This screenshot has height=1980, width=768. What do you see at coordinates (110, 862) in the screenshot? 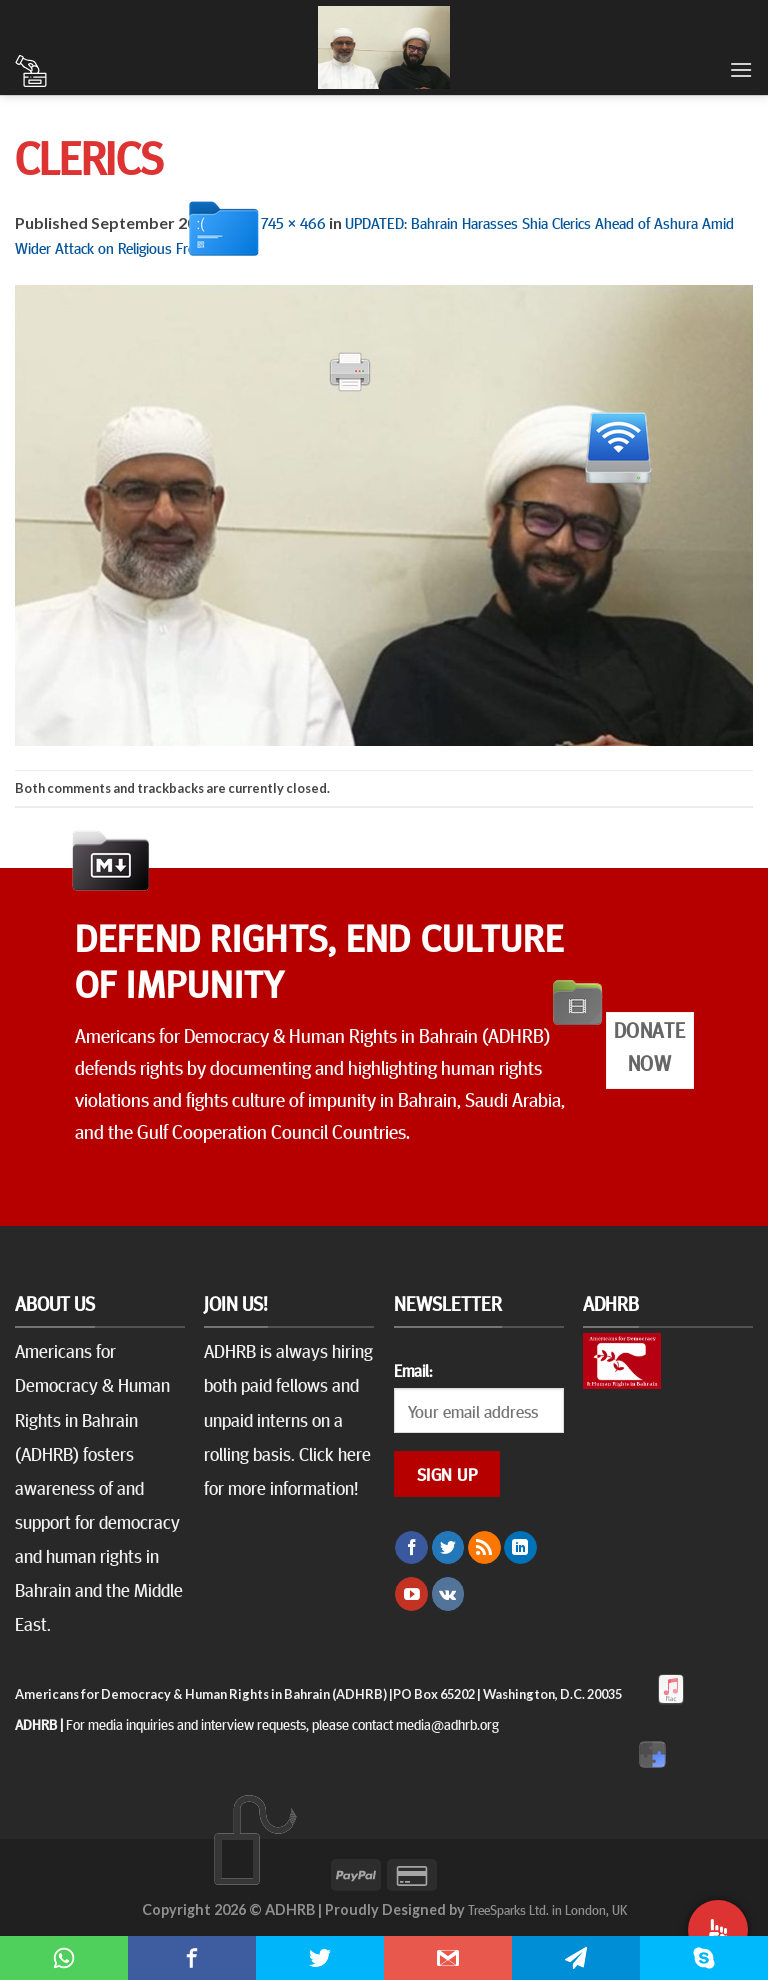
I see `folder containing markdown files` at bounding box center [110, 862].